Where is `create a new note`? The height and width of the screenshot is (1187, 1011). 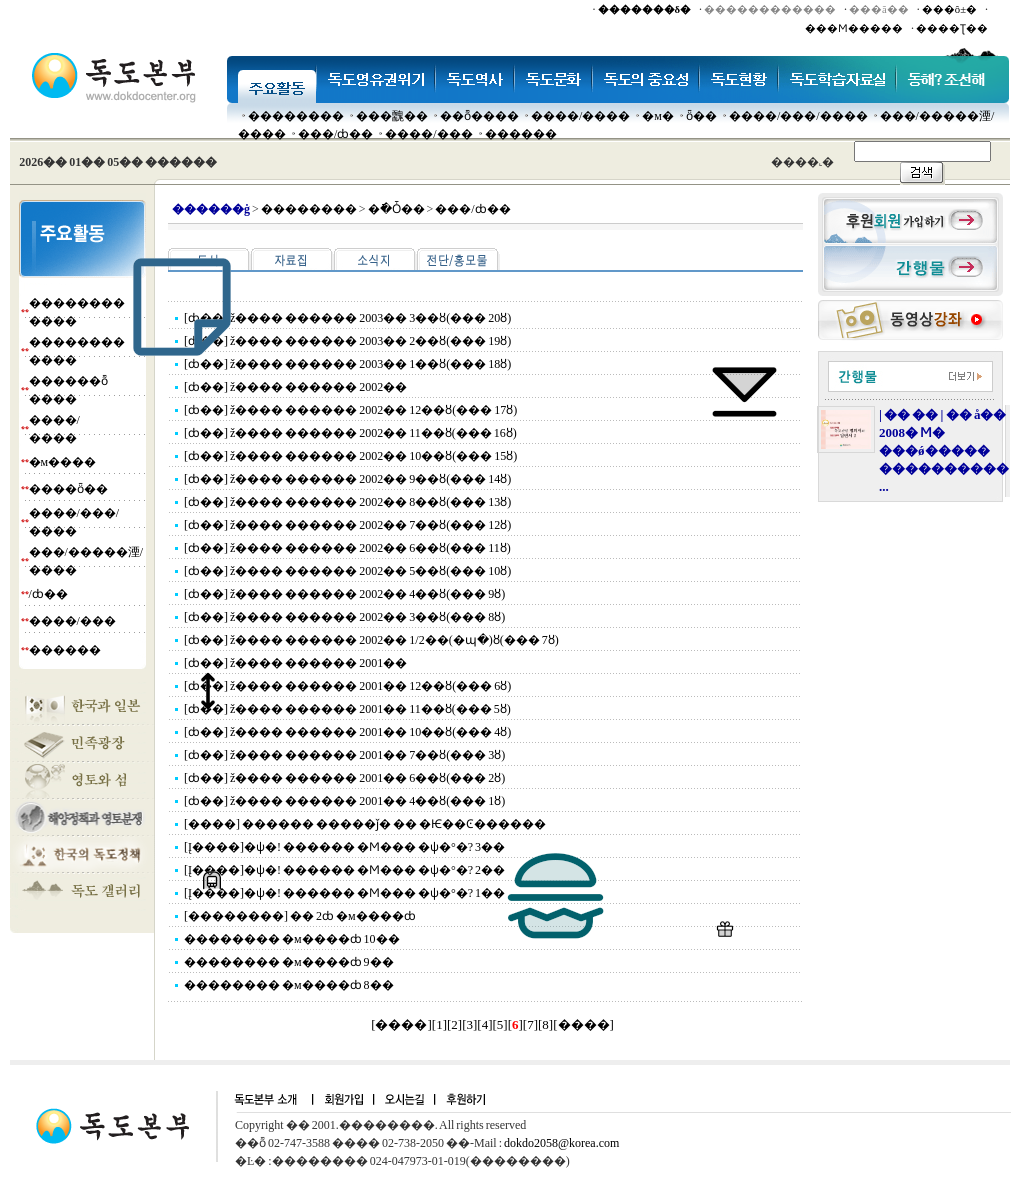 create a new note is located at coordinates (182, 307).